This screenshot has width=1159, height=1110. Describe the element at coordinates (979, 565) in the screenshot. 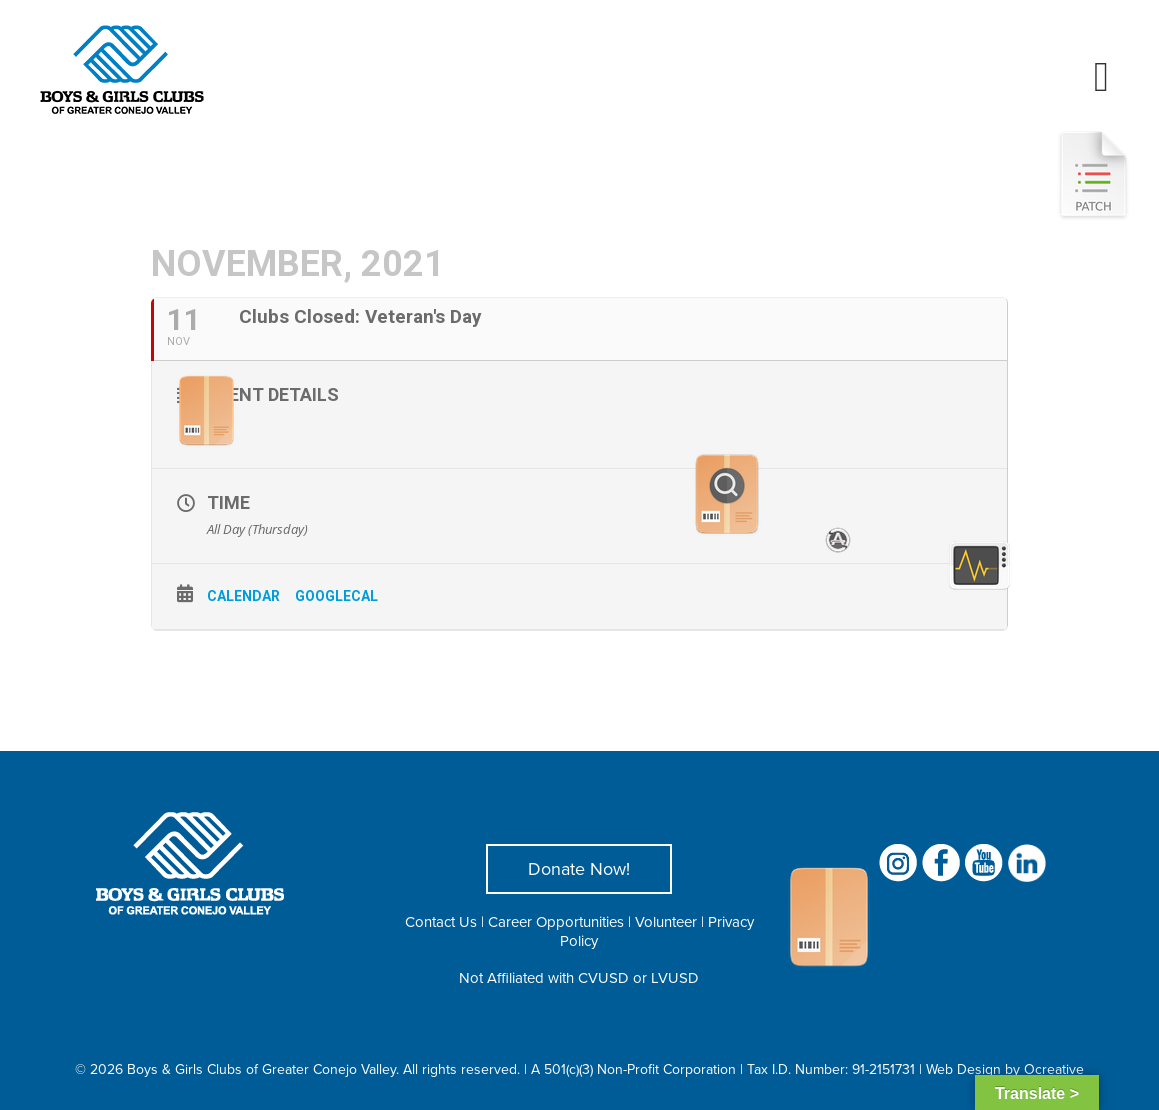

I see `open system monitor application` at that location.